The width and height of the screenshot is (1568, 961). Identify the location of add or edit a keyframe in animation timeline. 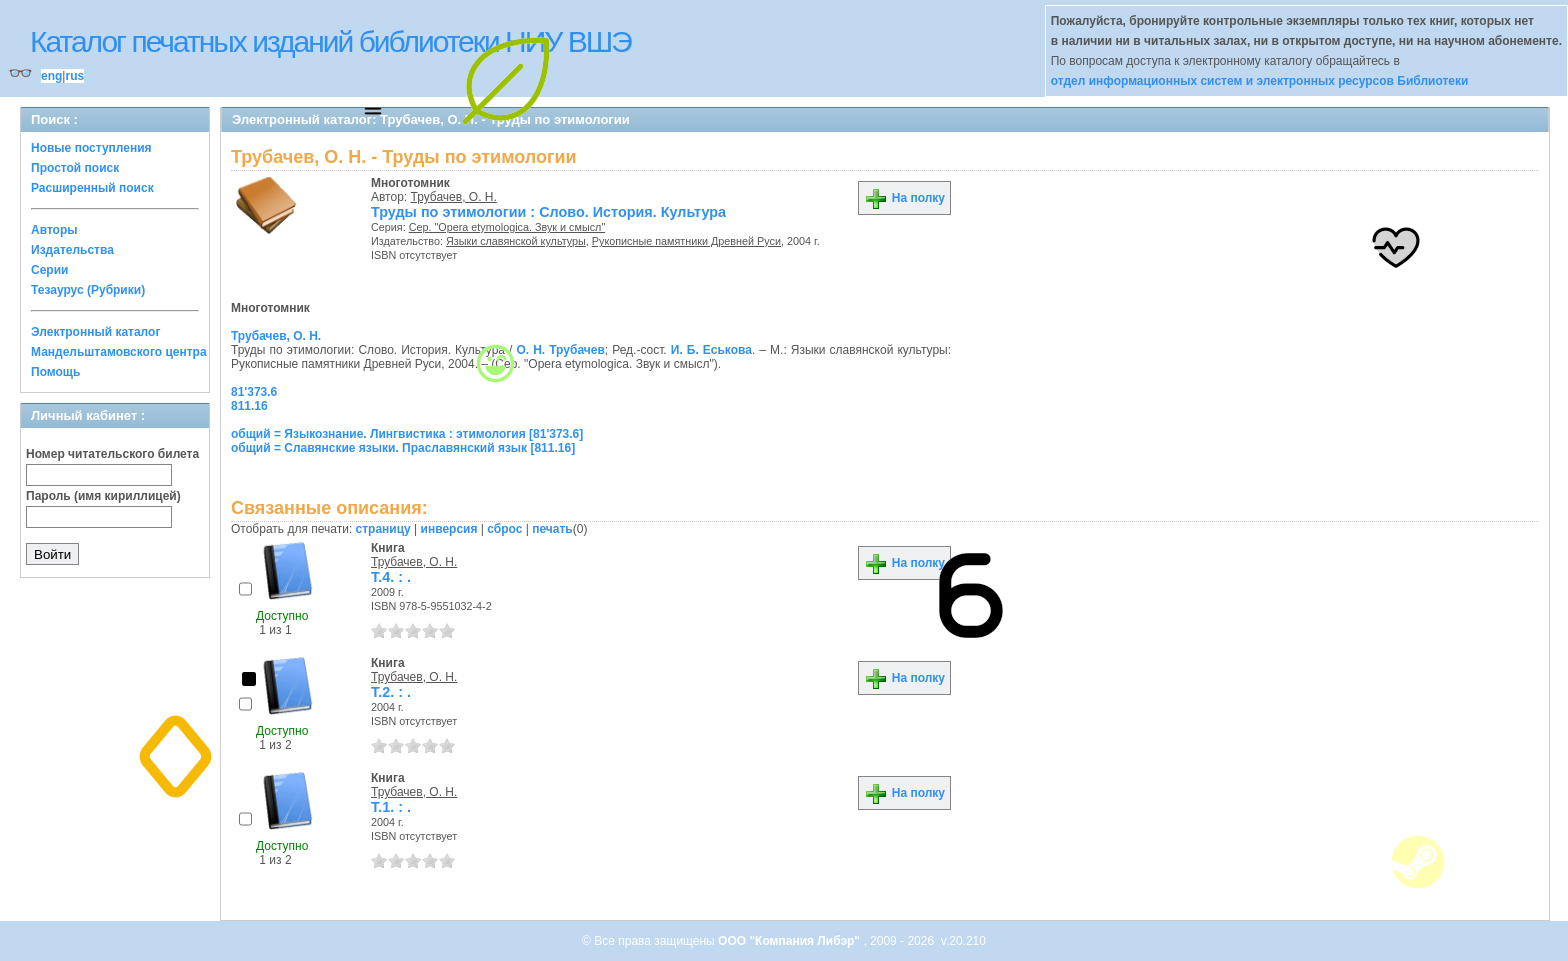
(175, 756).